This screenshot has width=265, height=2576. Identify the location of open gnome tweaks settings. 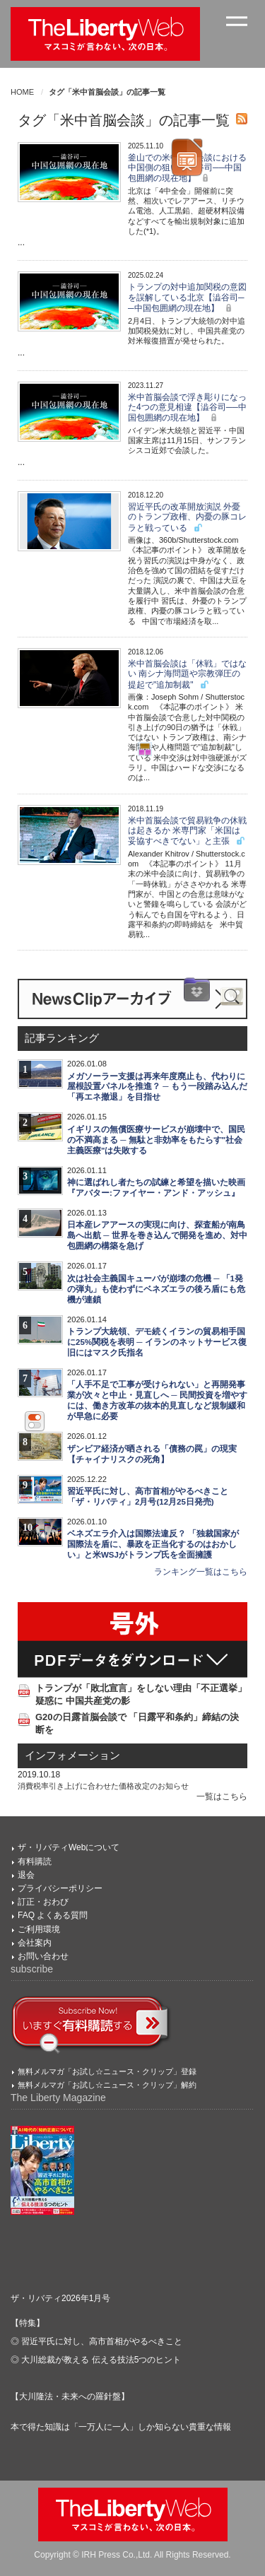
(35, 1421).